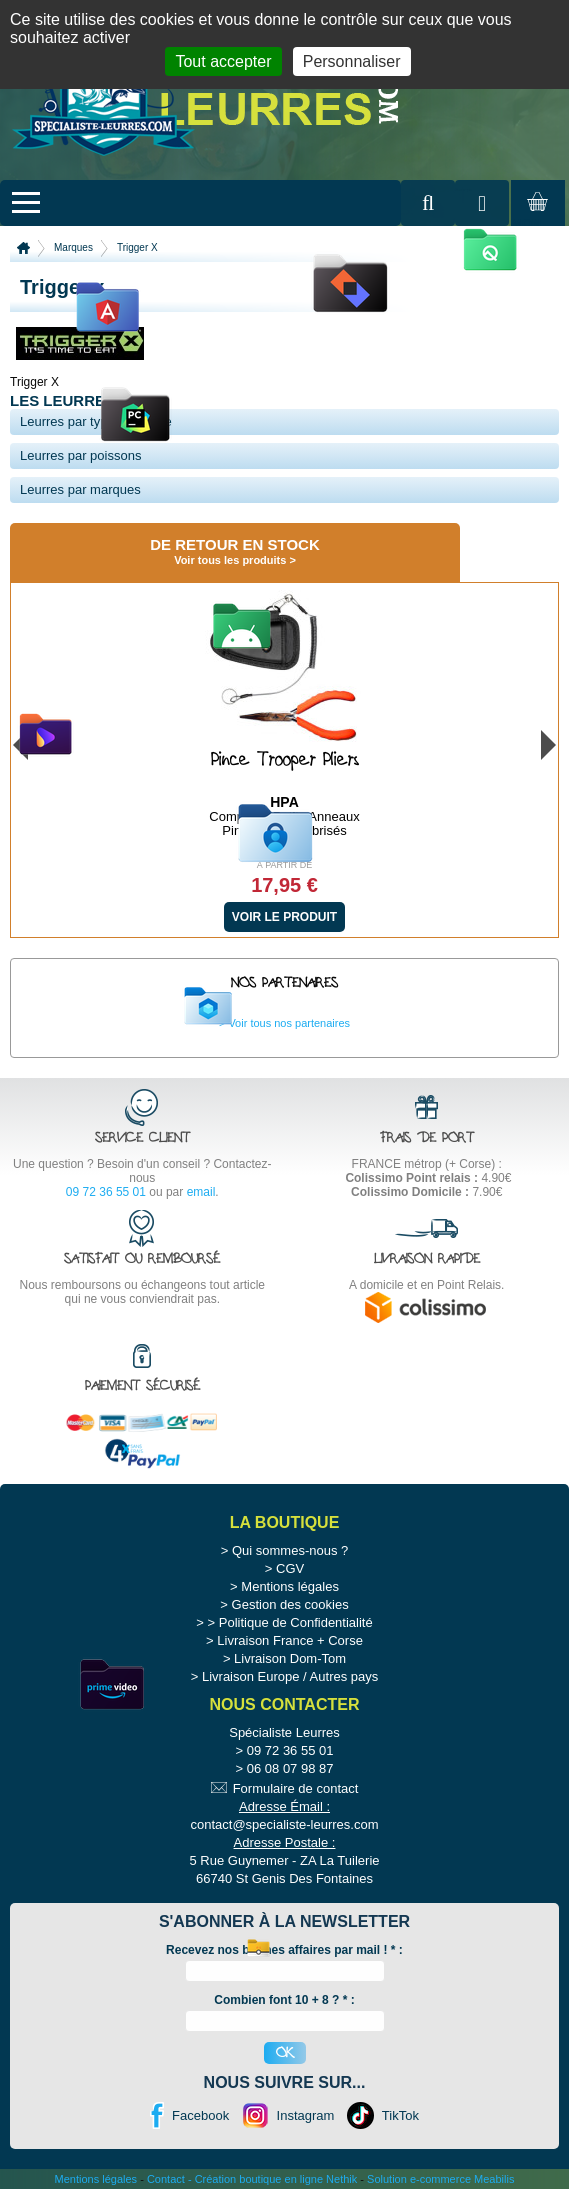 This screenshot has height=2189, width=569. Describe the element at coordinates (490, 251) in the screenshot. I see `open android 10 system folder` at that location.